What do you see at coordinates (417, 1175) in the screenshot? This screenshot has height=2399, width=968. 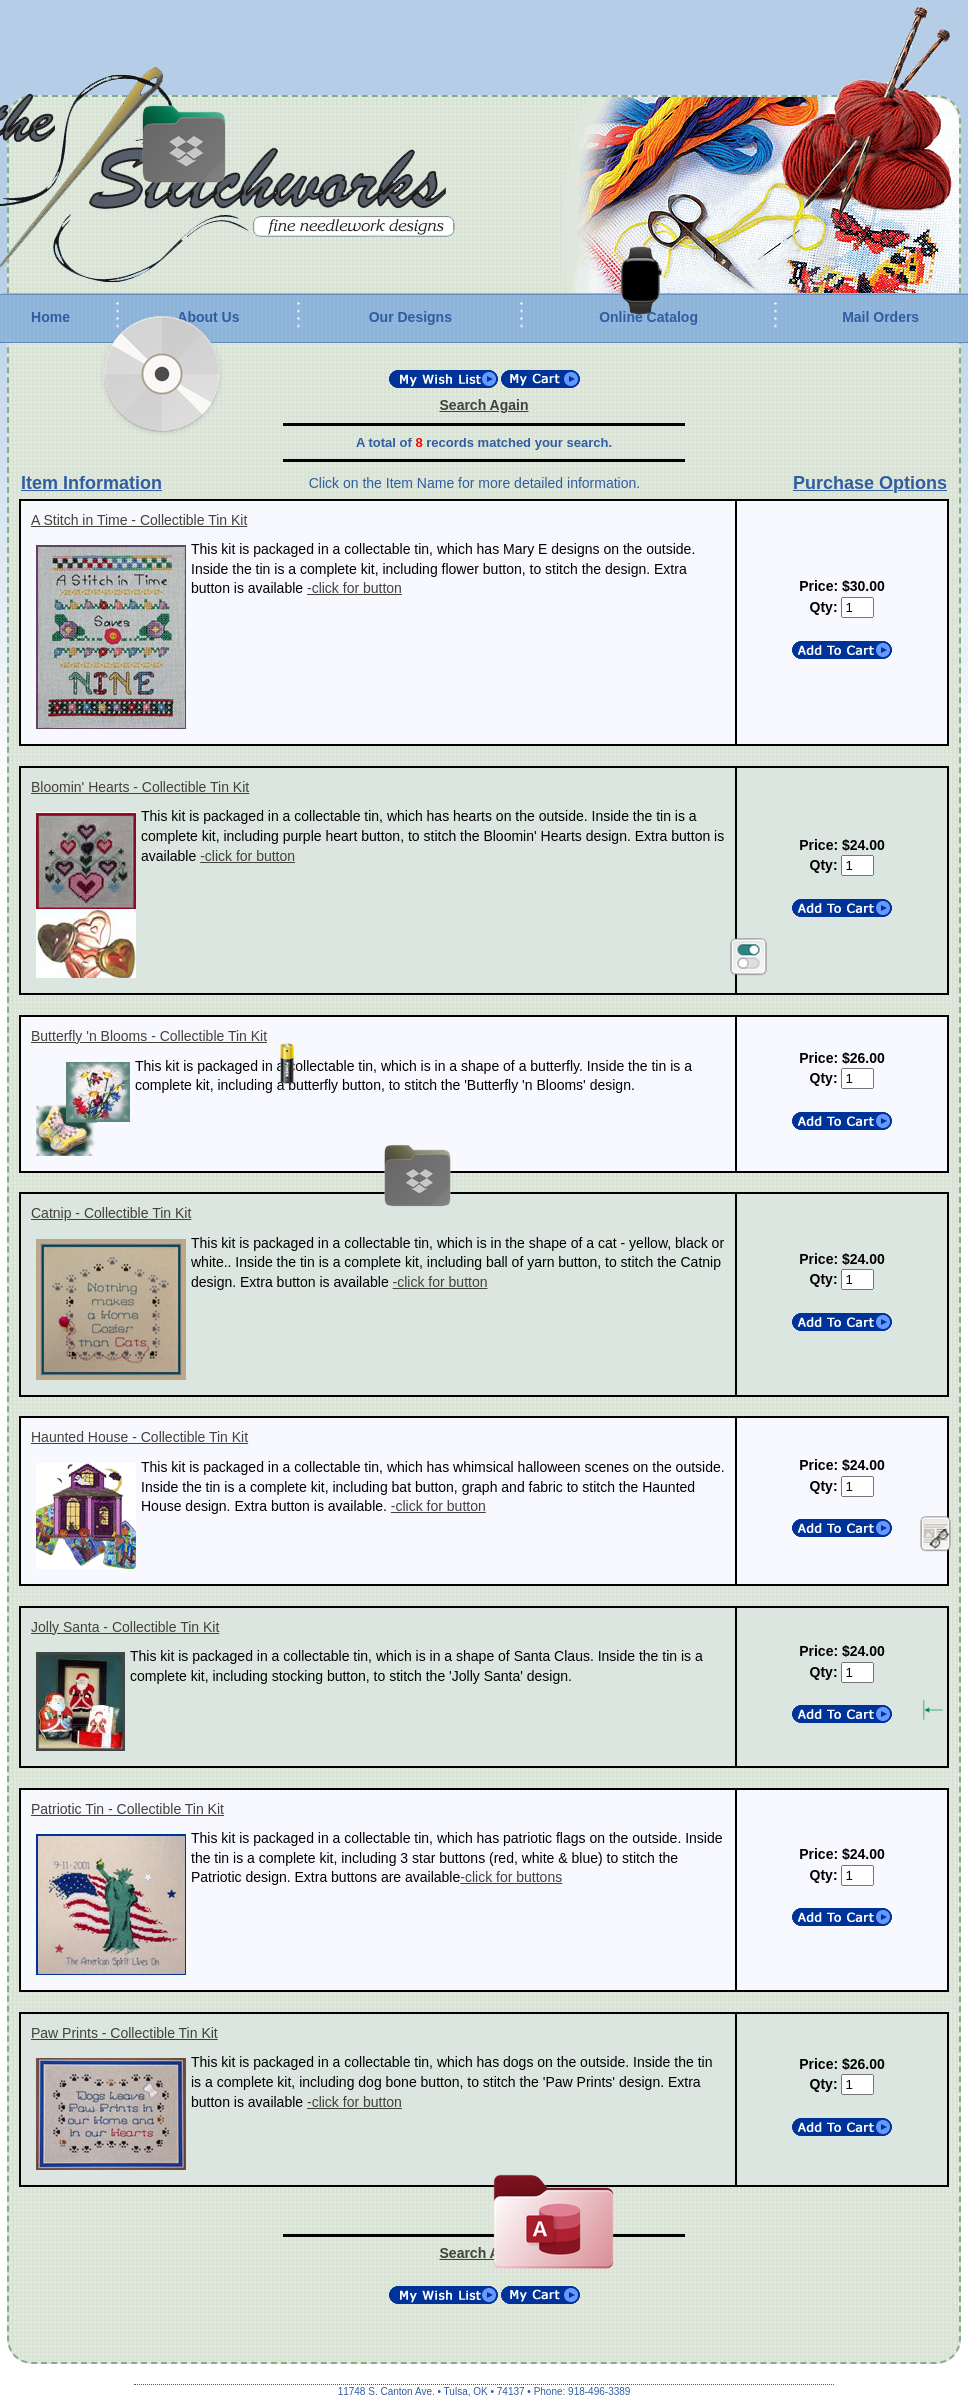 I see `open your dropbox synced folder` at bounding box center [417, 1175].